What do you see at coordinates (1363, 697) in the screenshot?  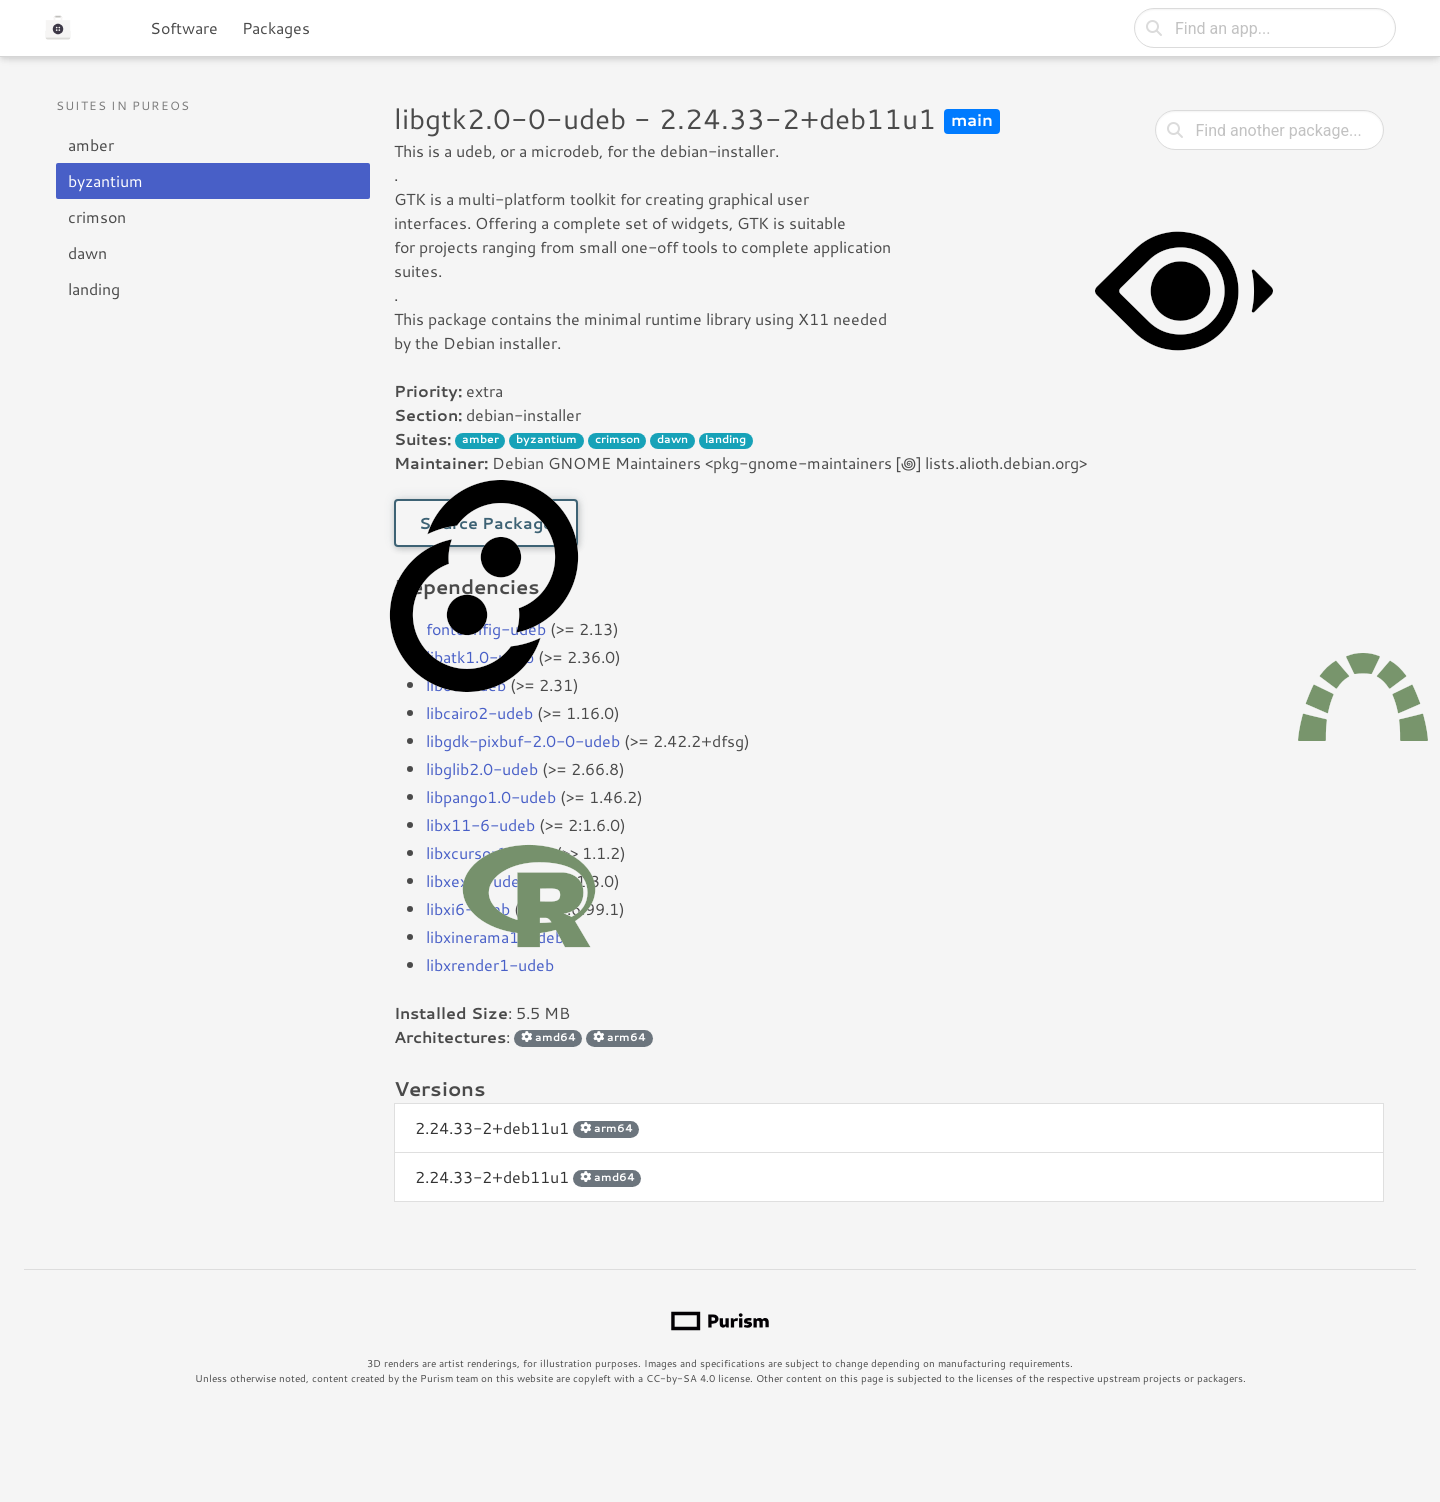 I see `open redmine project management` at bounding box center [1363, 697].